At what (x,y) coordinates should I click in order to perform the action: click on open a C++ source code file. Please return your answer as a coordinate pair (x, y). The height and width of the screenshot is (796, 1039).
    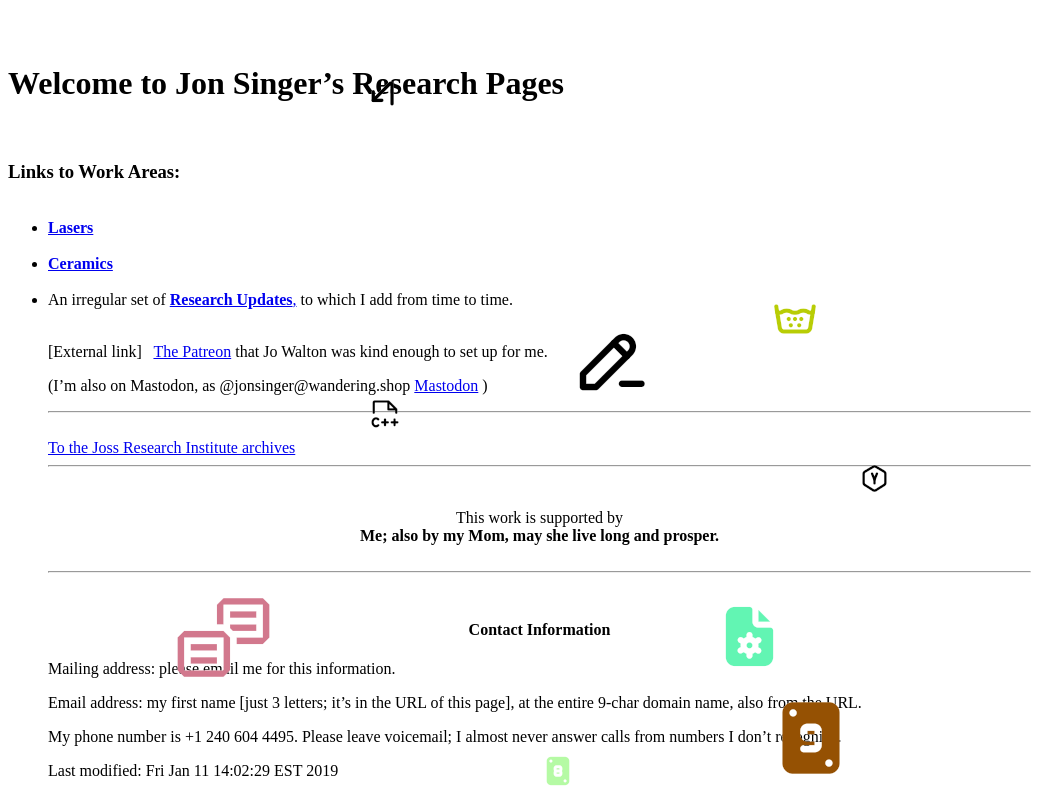
    Looking at the image, I should click on (385, 415).